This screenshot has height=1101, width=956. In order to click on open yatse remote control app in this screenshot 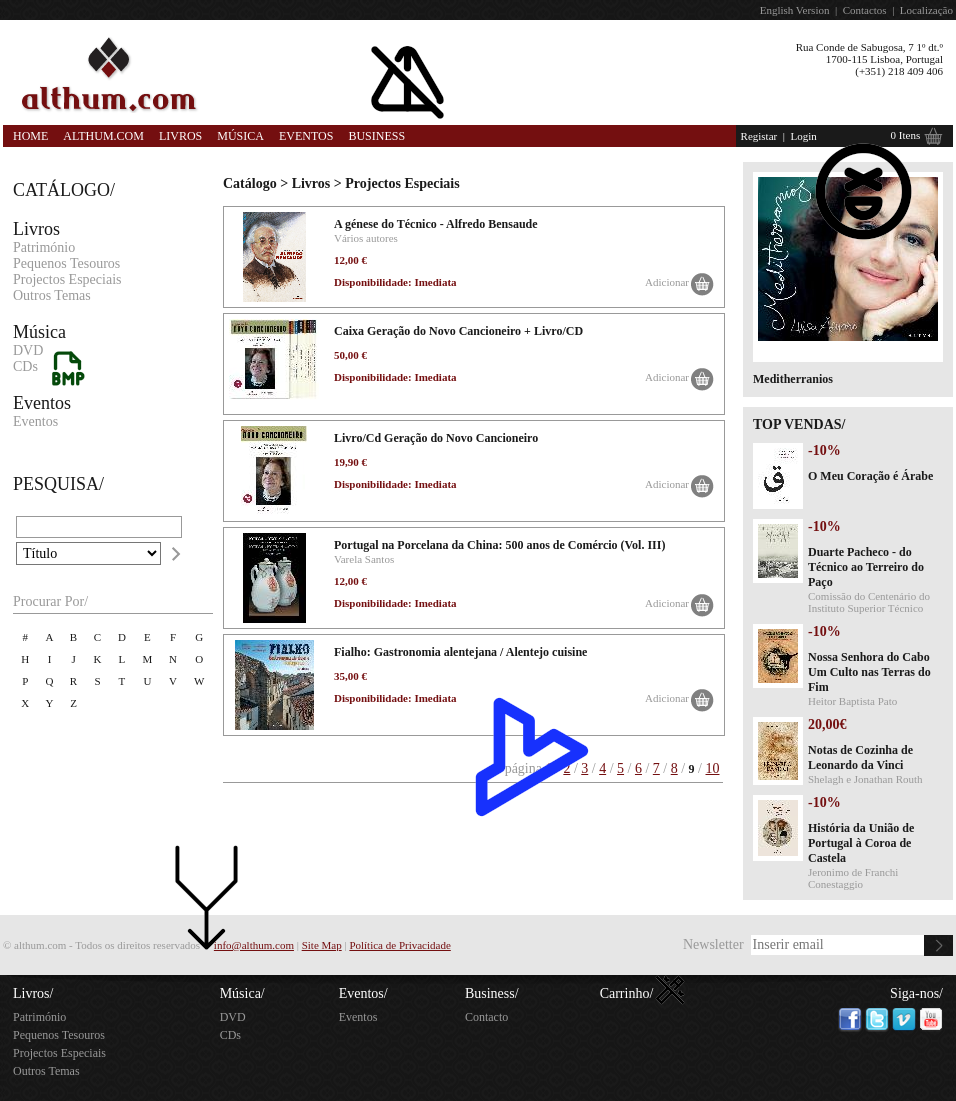, I will do `click(529, 757)`.